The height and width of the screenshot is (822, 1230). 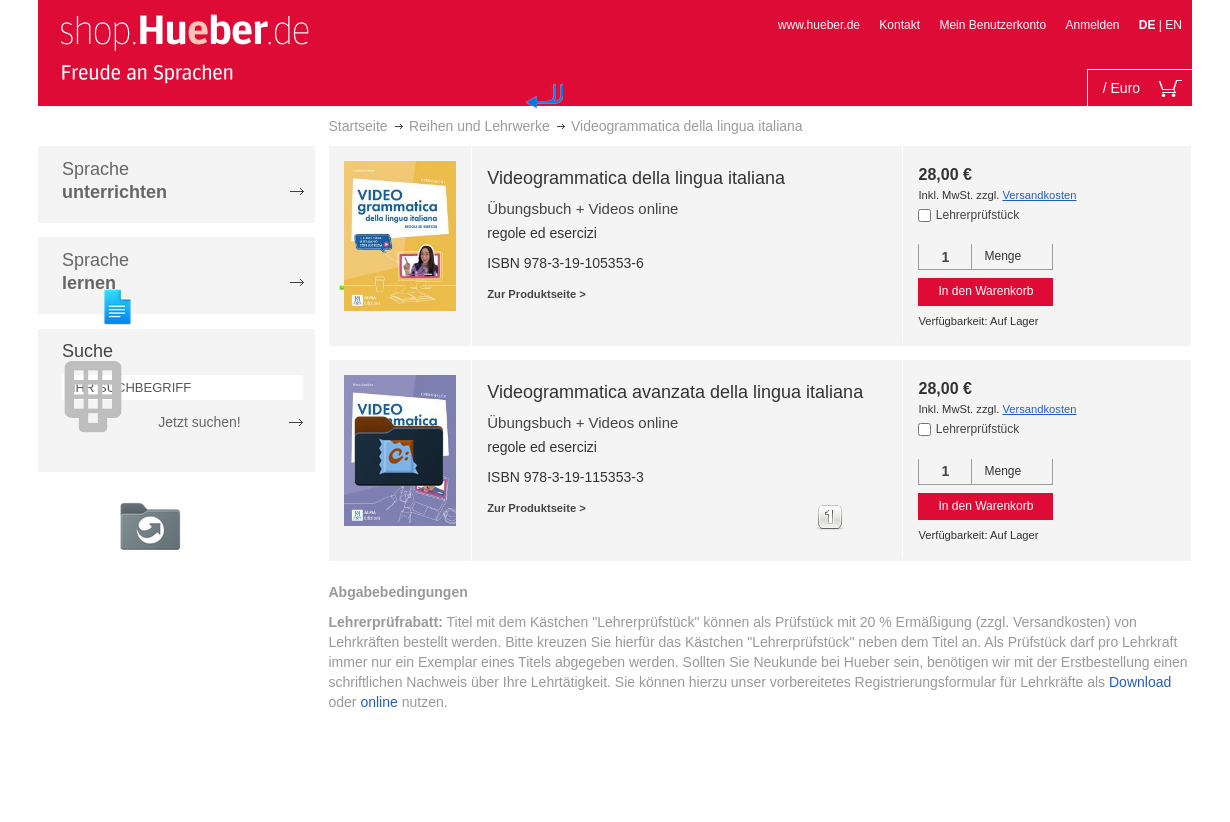 What do you see at coordinates (313, 249) in the screenshot?
I see `open text-to-speech settings` at bounding box center [313, 249].